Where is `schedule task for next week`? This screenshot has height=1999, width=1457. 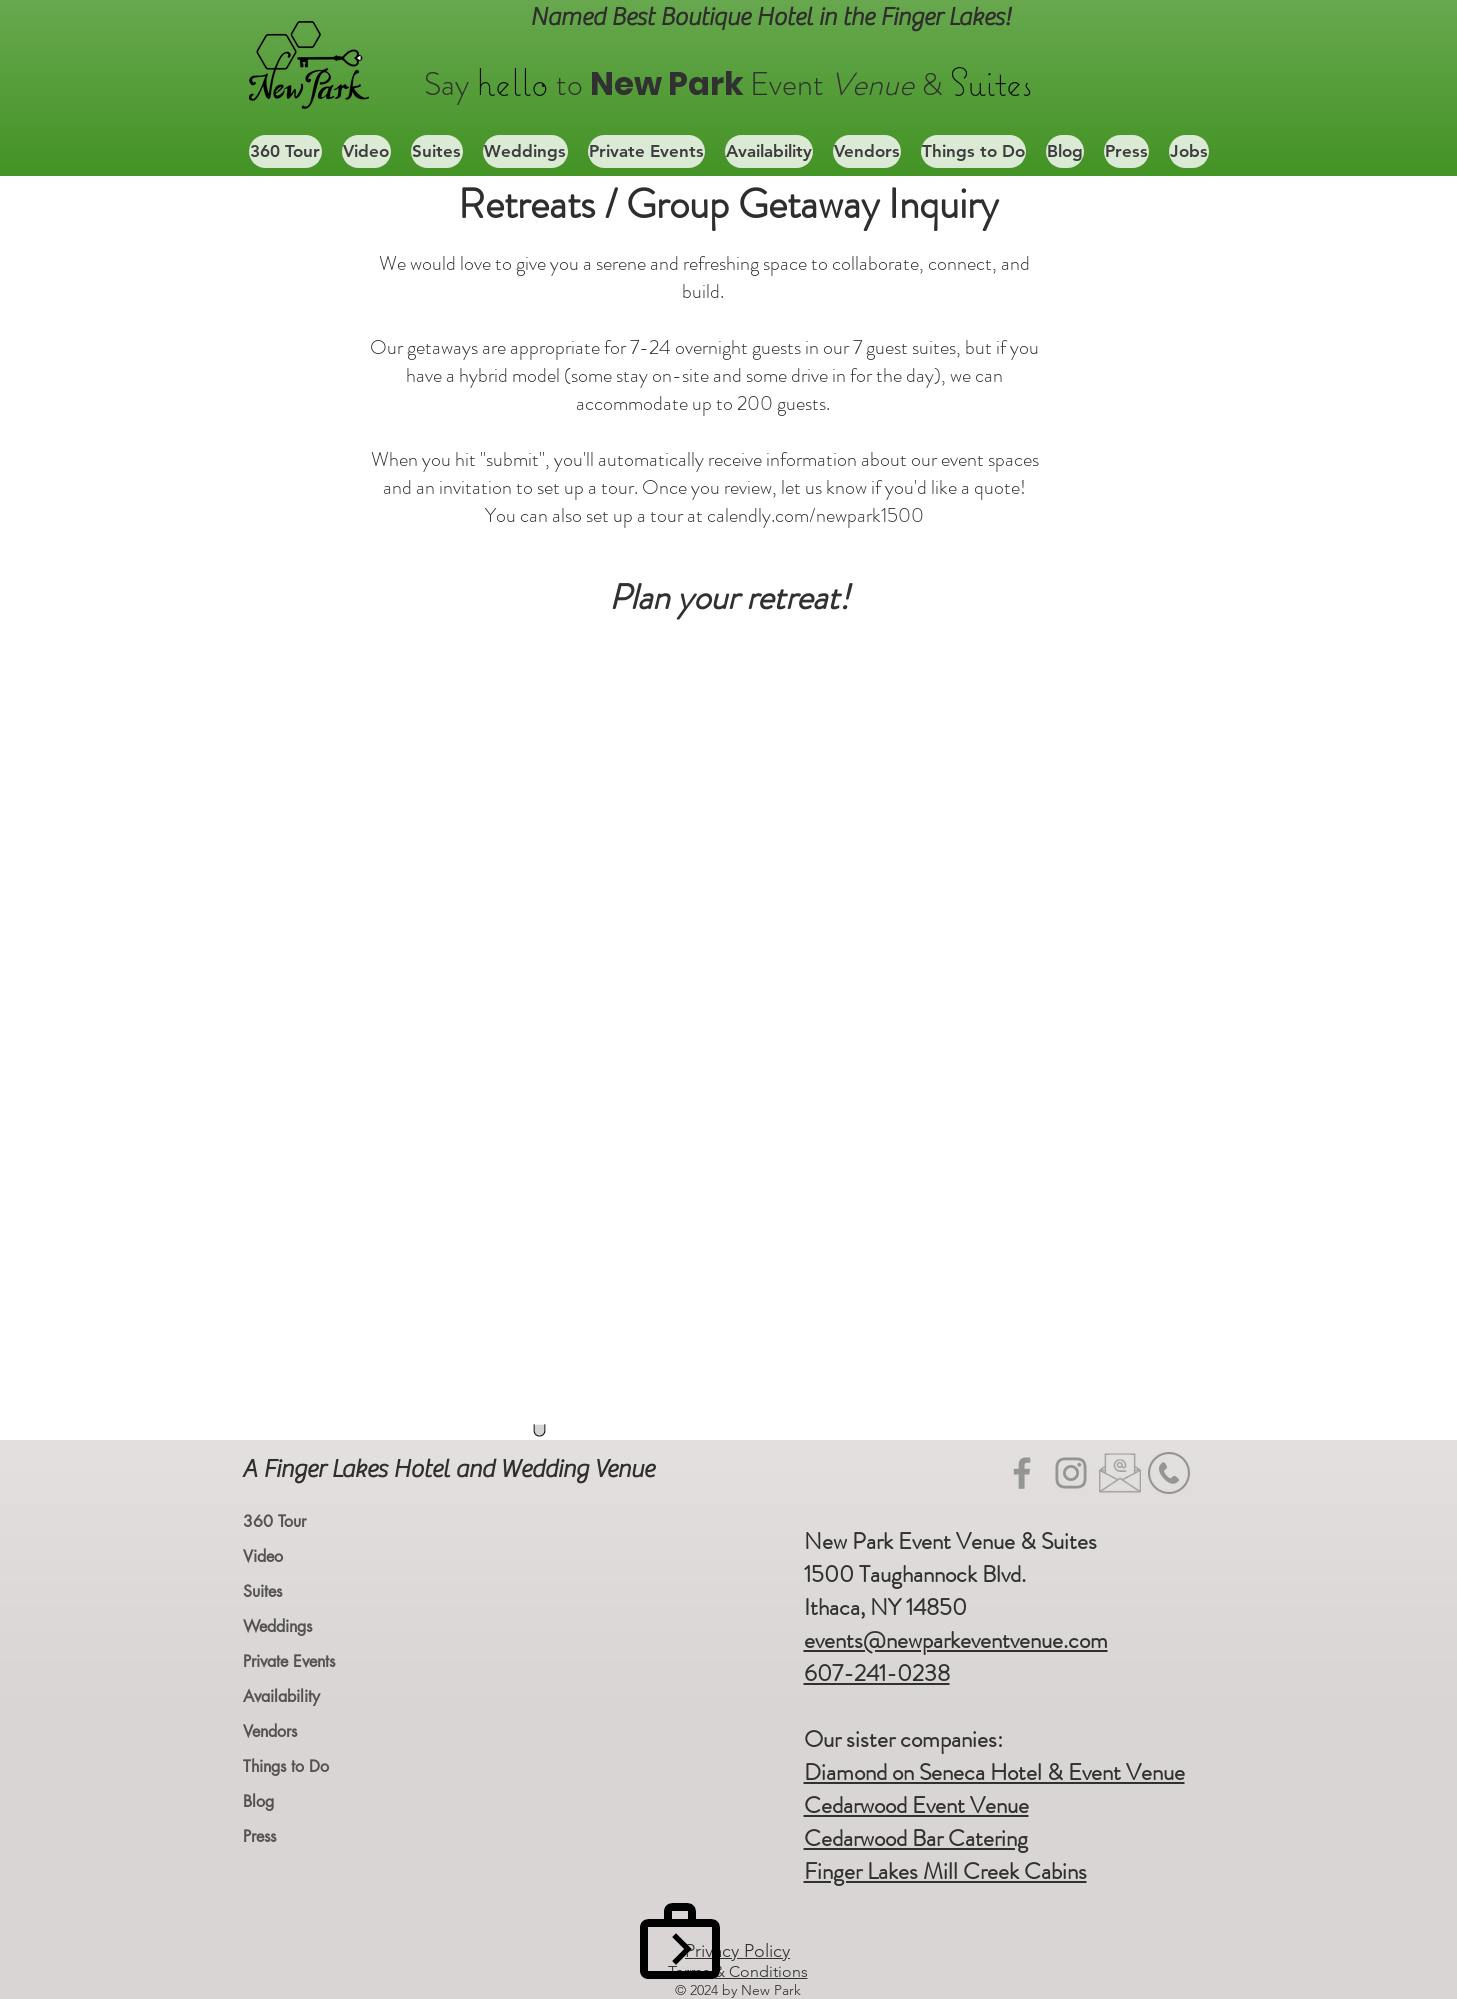 schedule task for next week is located at coordinates (680, 1939).